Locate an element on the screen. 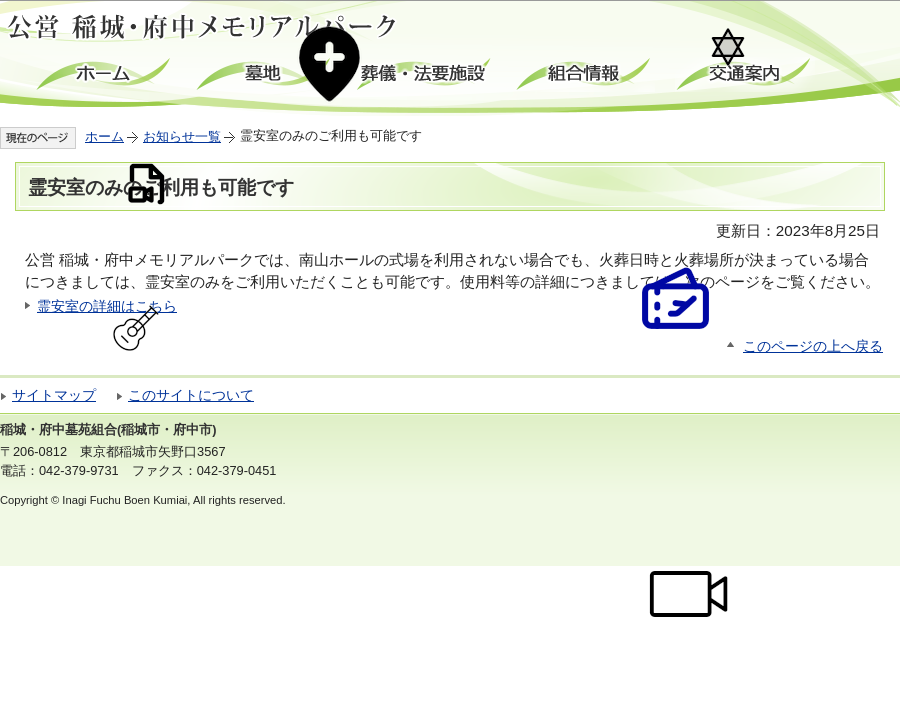 The height and width of the screenshot is (720, 900). view flight tickets or boarding passes is located at coordinates (675, 298).